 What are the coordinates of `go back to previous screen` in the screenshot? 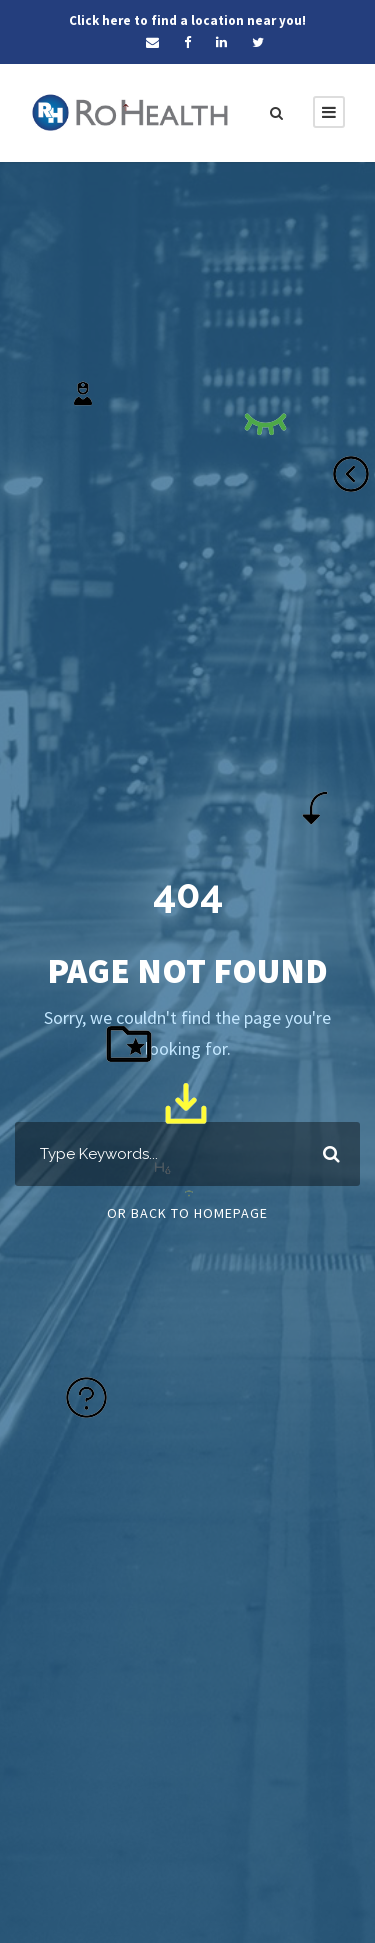 It's located at (351, 474).